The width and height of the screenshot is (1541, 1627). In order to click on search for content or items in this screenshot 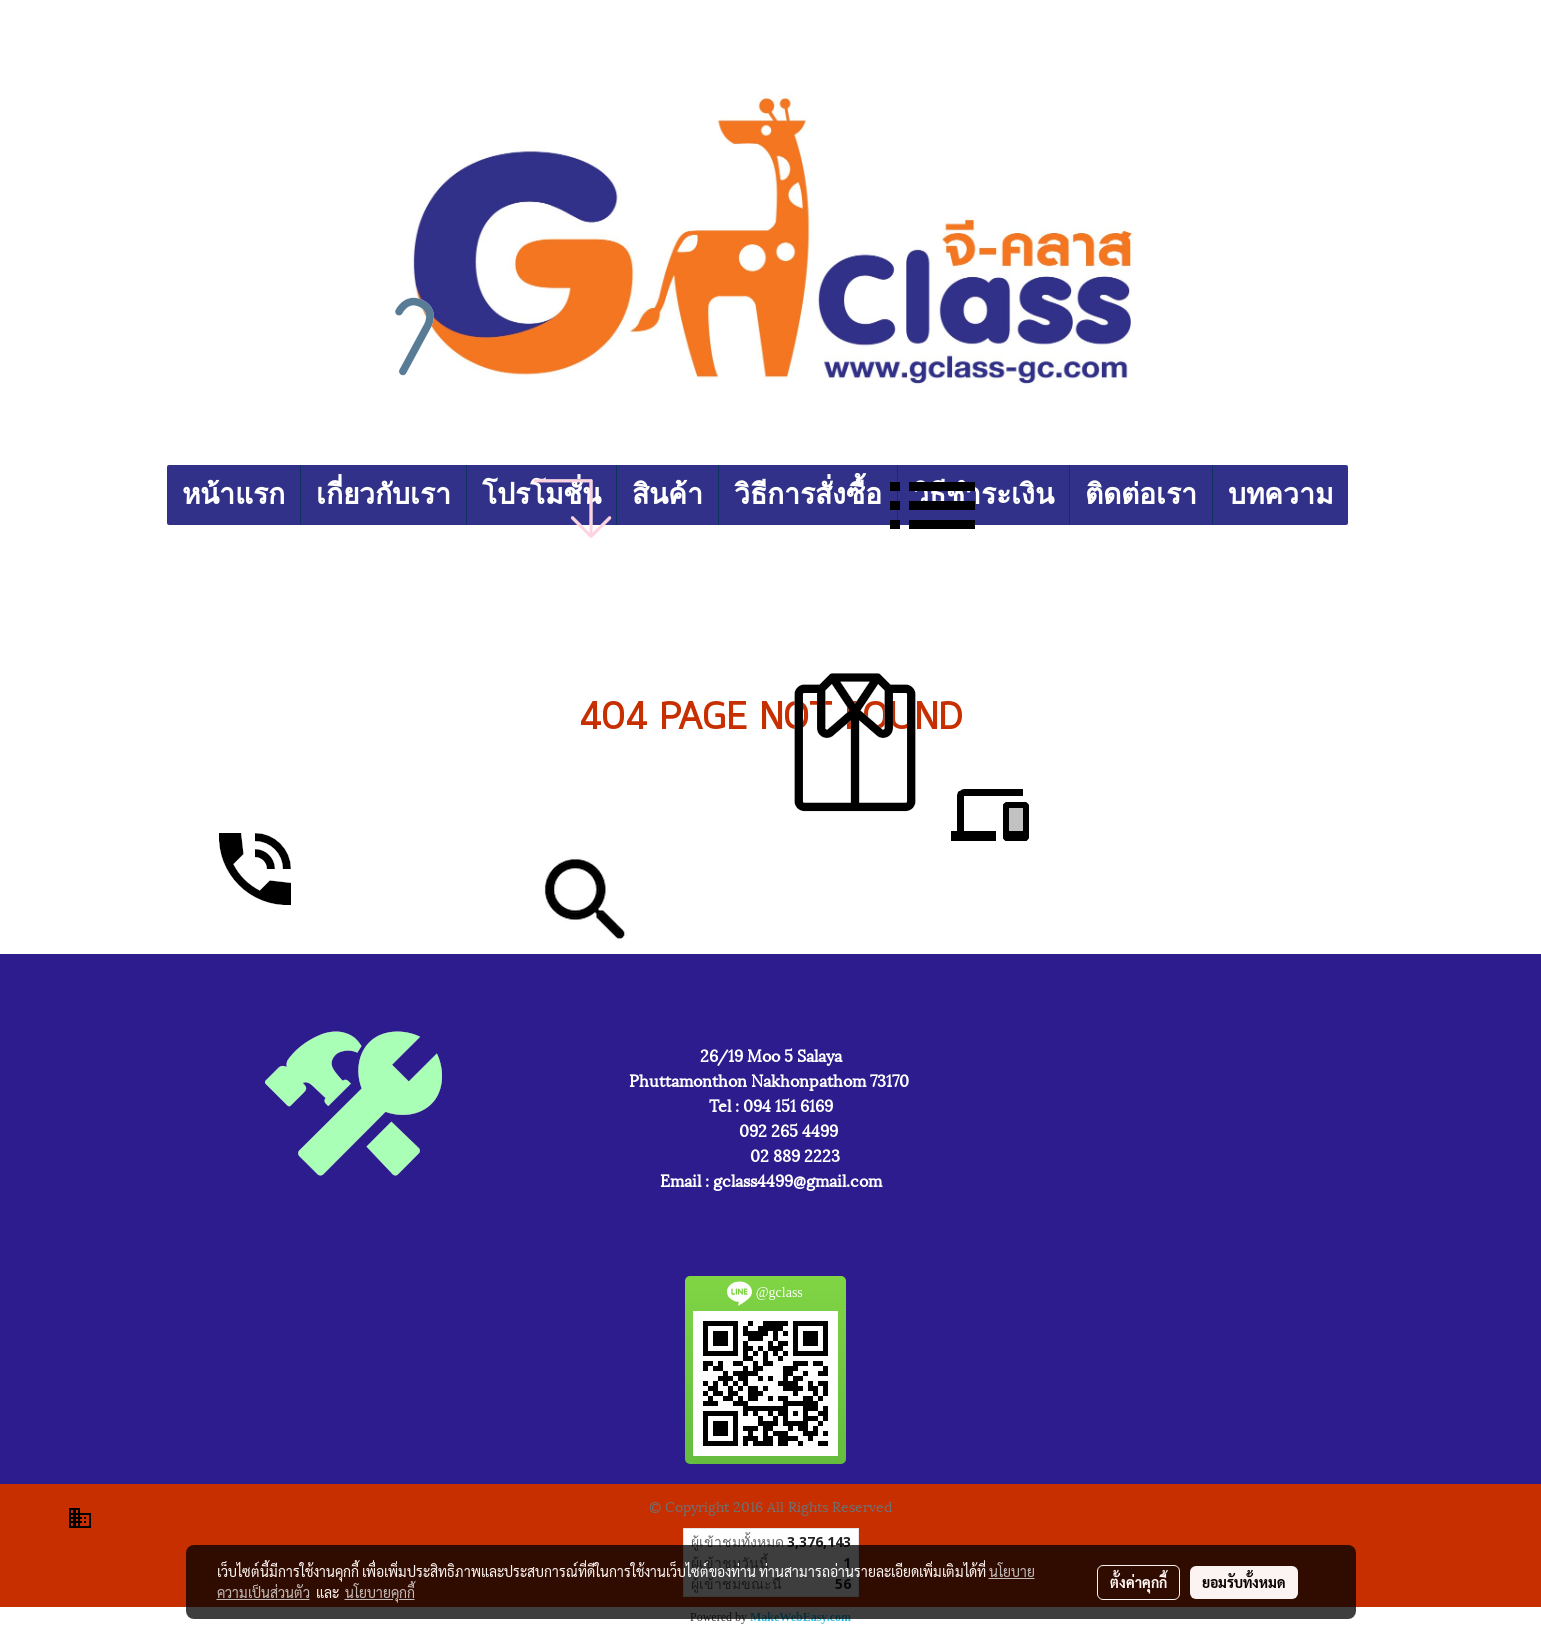, I will do `click(587, 901)`.